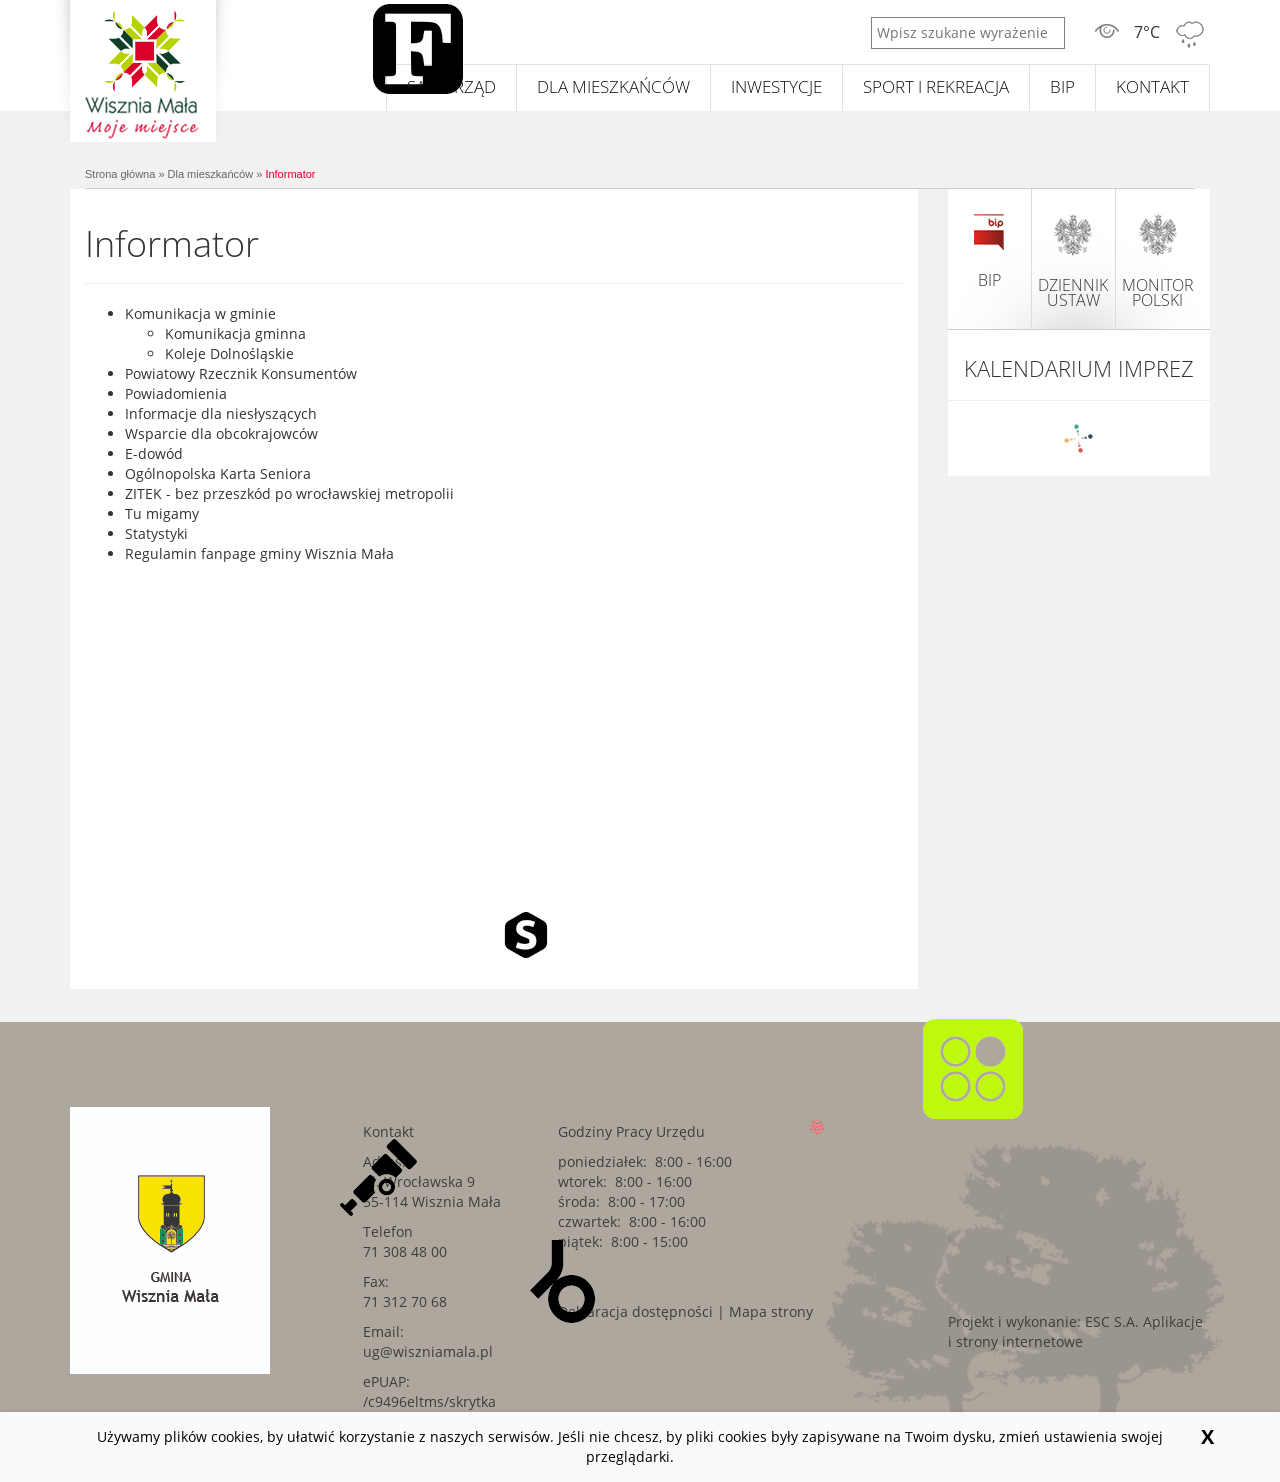 Image resolution: width=1280 pixels, height=1482 pixels. Describe the element at coordinates (817, 1127) in the screenshot. I see `open wolfram alpha` at that location.